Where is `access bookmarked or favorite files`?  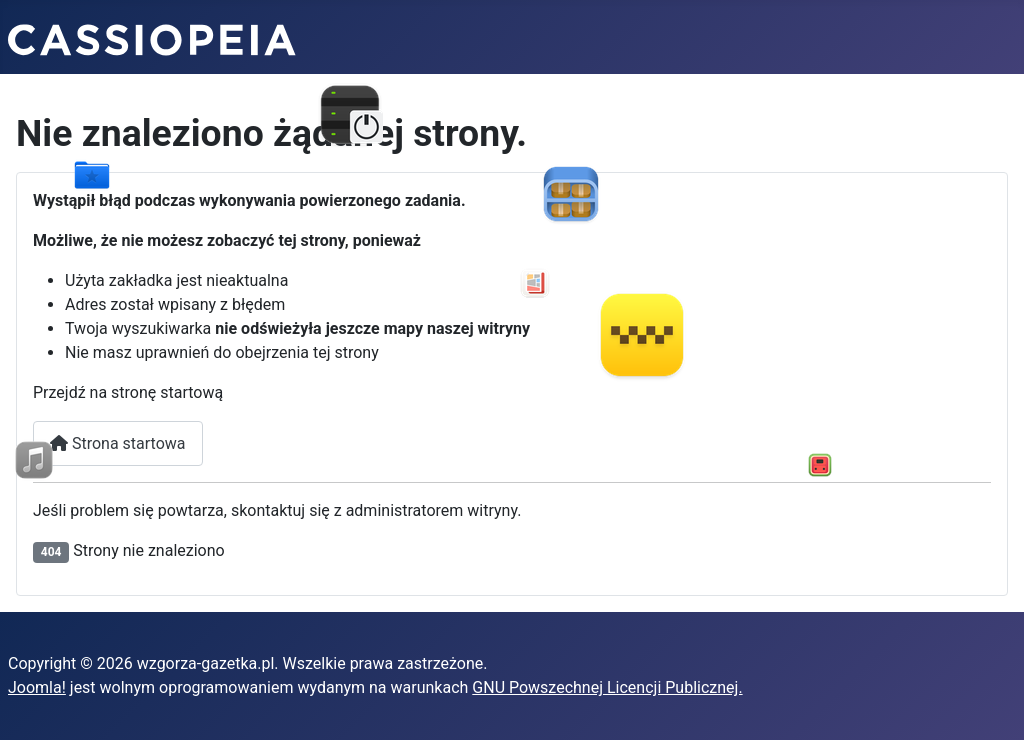
access bookmarked or favorite files is located at coordinates (92, 175).